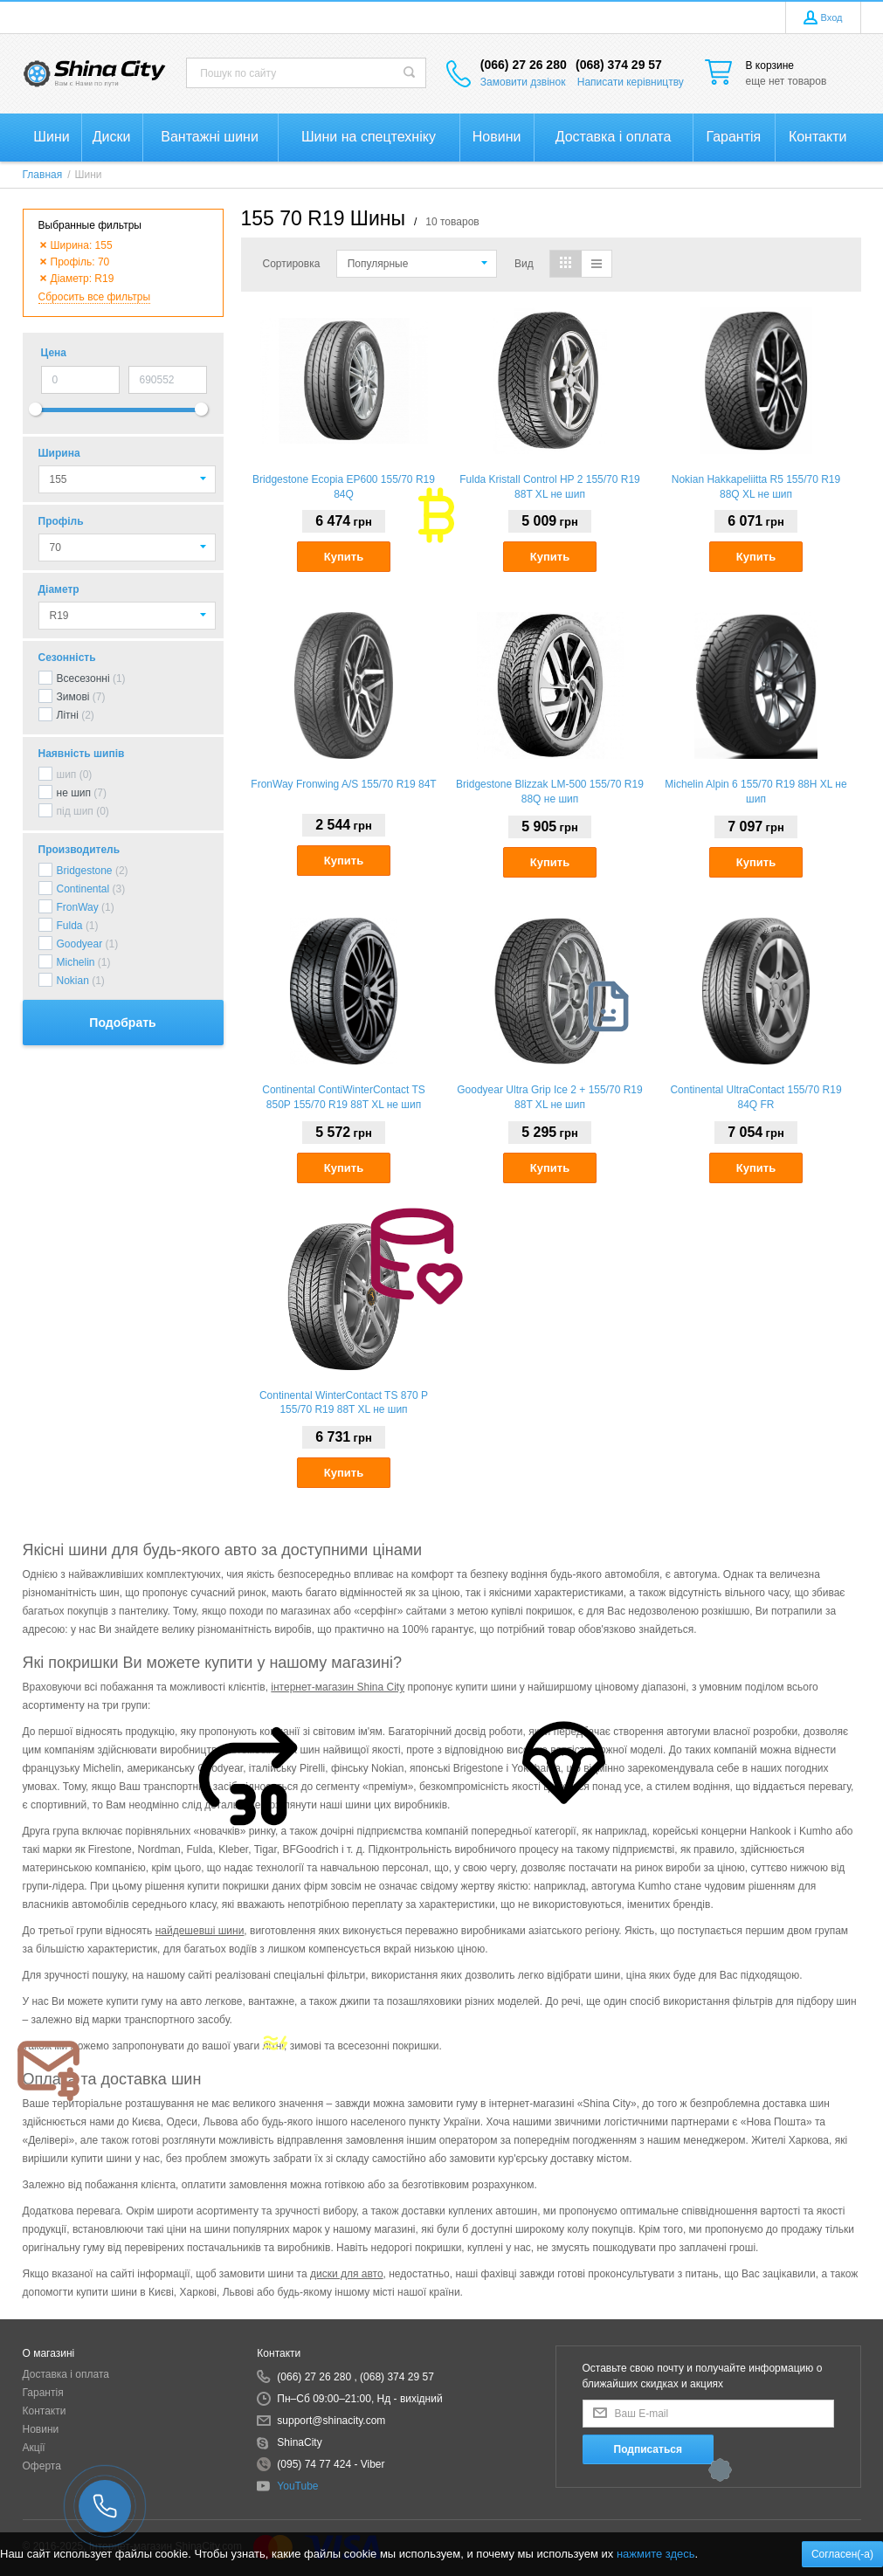  What do you see at coordinates (563, 1762) in the screenshot?
I see `access emergency or backup support options` at bounding box center [563, 1762].